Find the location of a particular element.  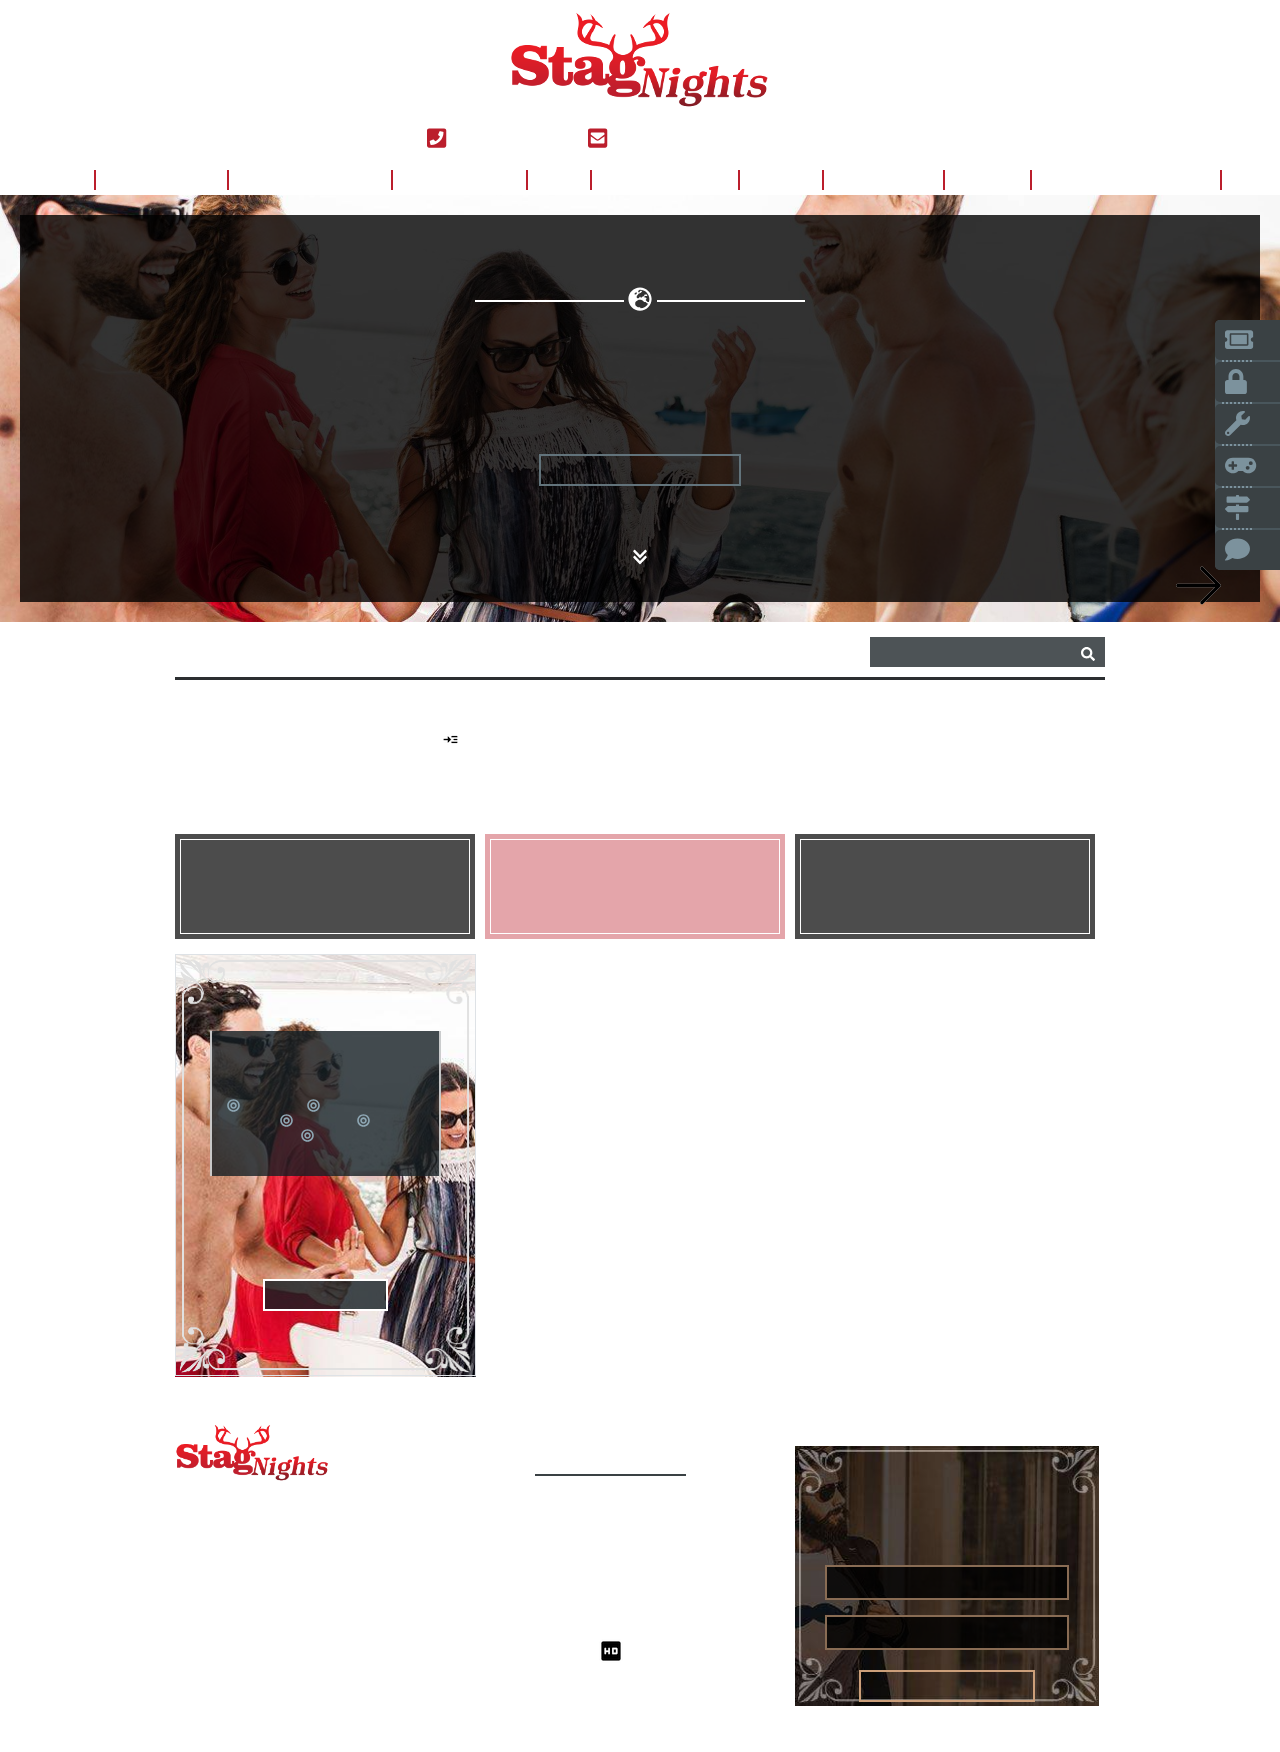

indicates high definition video quality available is located at coordinates (611, 1651).